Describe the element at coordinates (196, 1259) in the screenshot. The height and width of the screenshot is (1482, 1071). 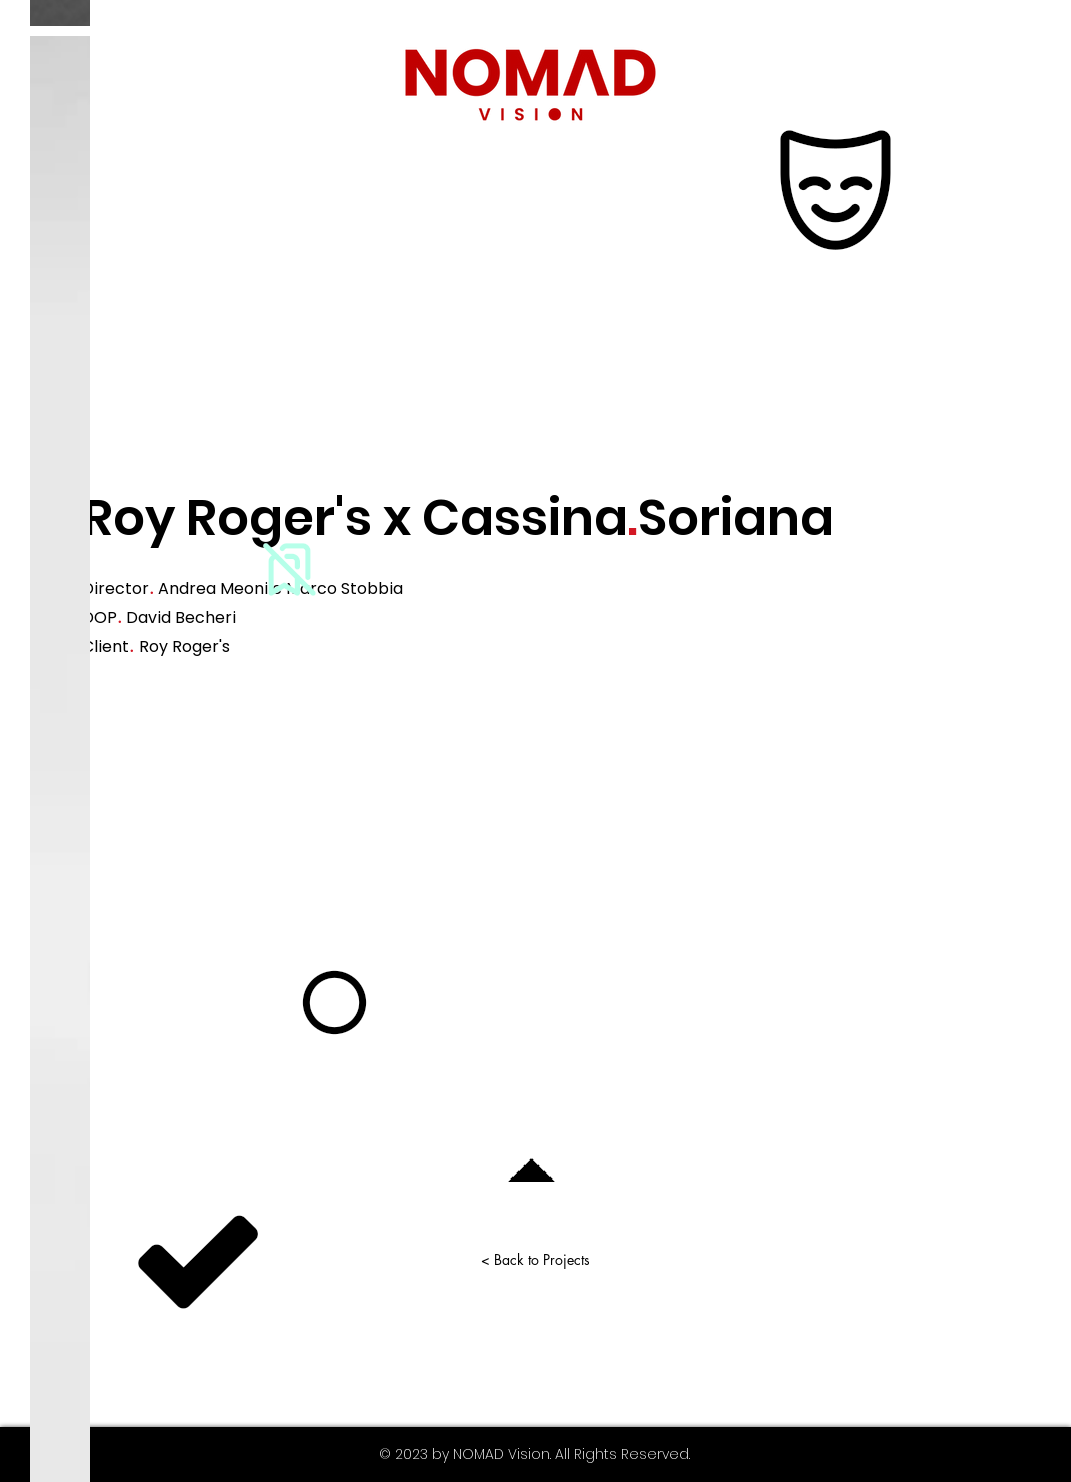
I see `confirm or submit an action` at that location.